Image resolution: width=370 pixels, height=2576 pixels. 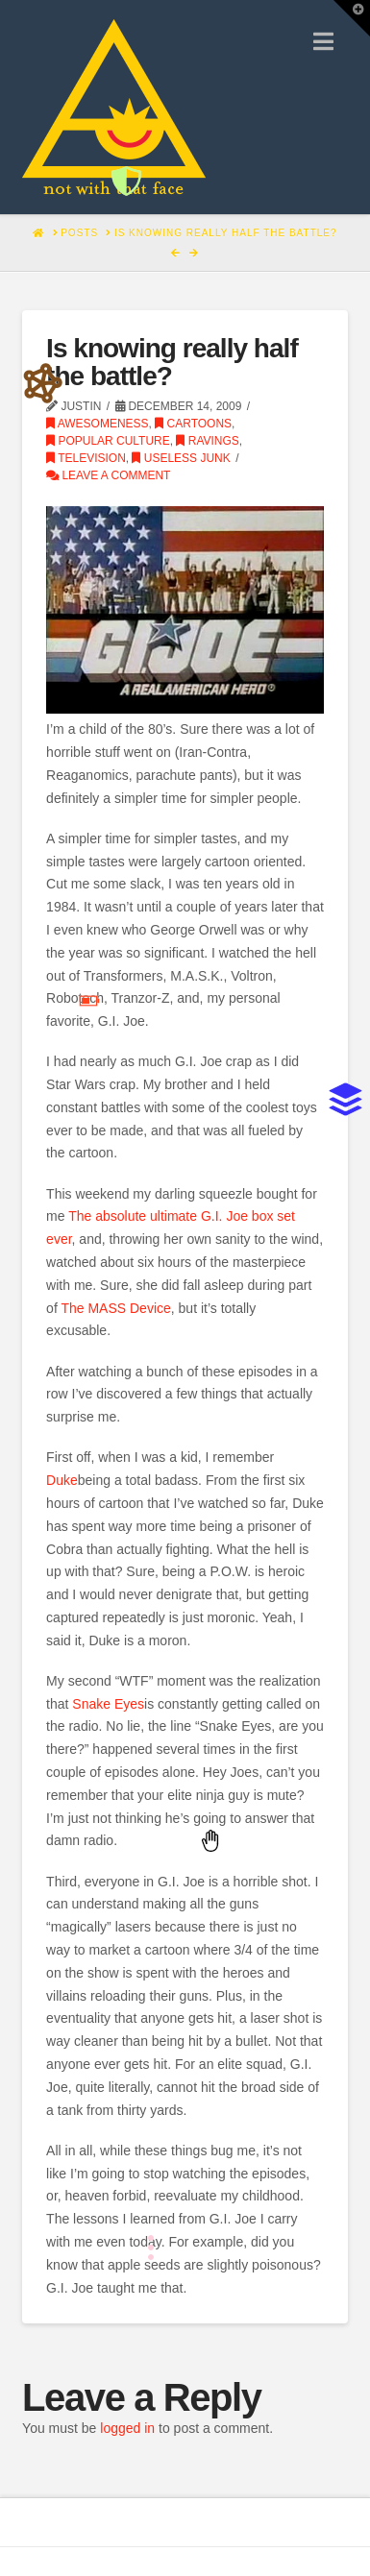 What do you see at coordinates (126, 181) in the screenshot?
I see `indicates partial security or protection status` at bounding box center [126, 181].